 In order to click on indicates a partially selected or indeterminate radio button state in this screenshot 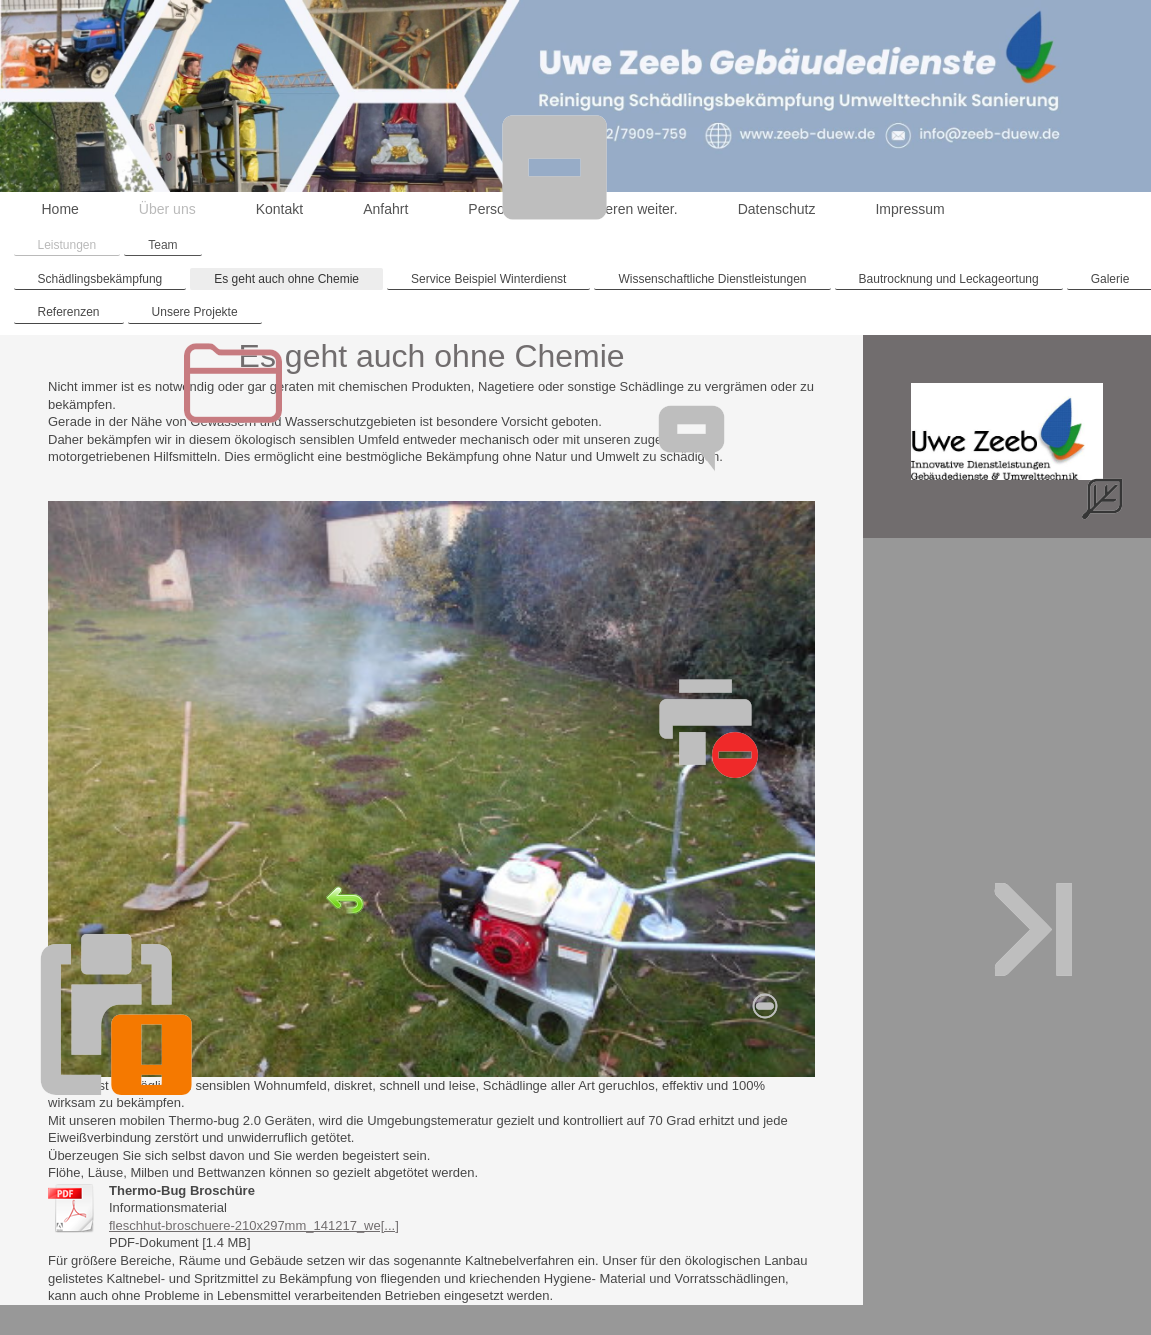, I will do `click(765, 1006)`.